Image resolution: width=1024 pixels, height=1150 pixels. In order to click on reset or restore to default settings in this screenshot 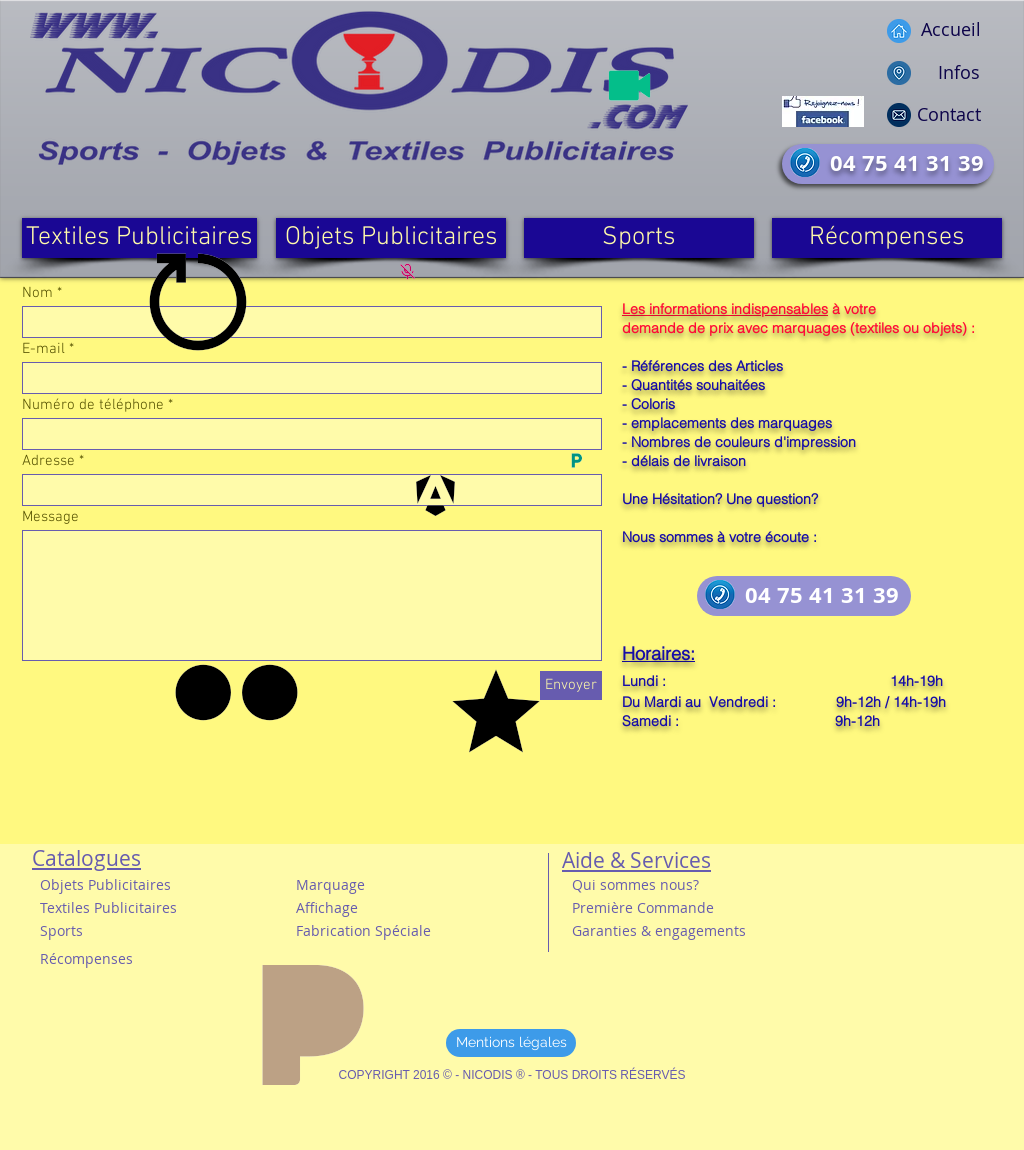, I will do `click(198, 302)`.